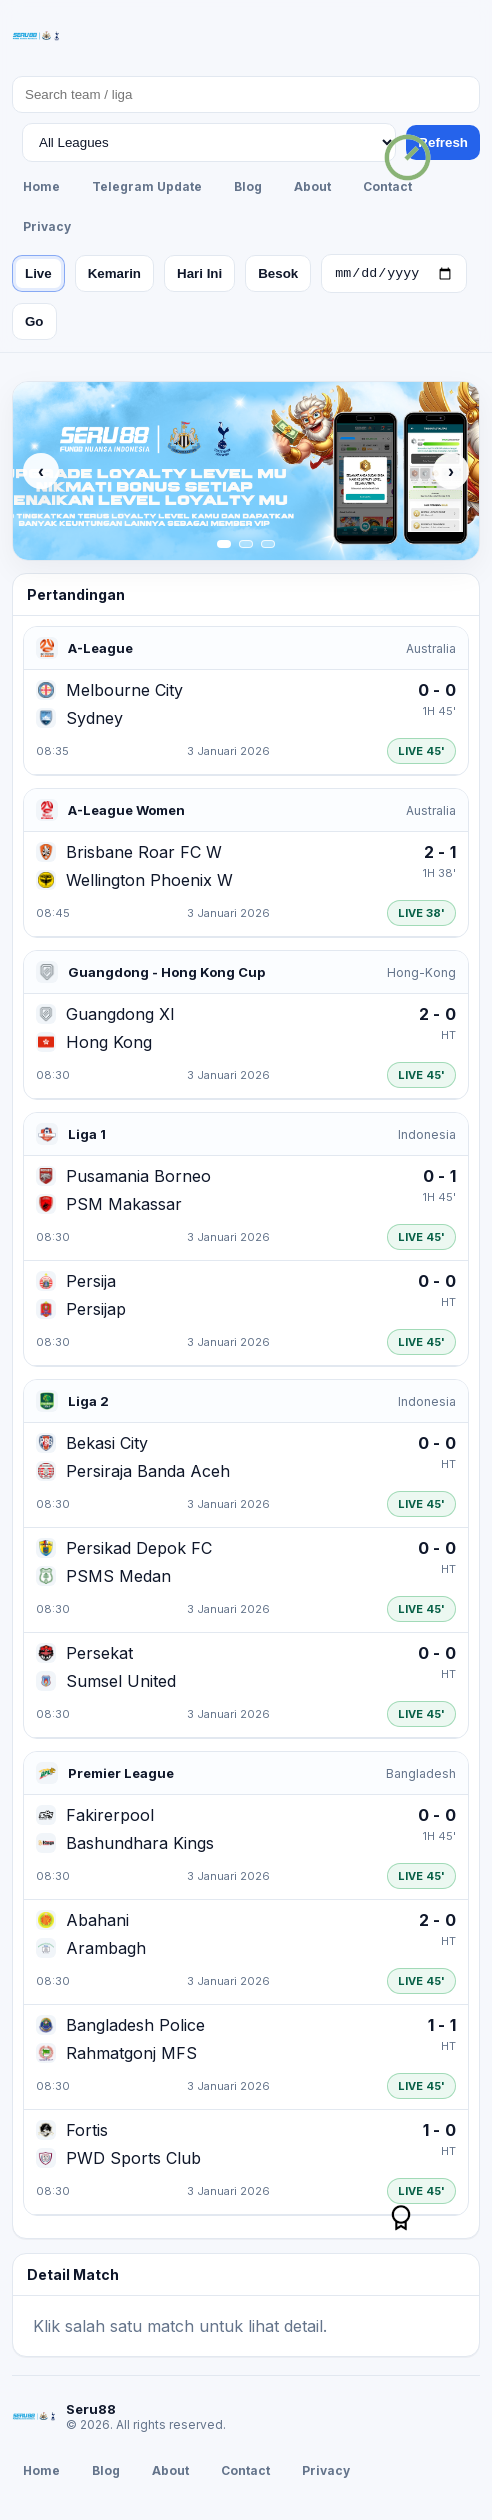 This screenshot has height=2520, width=492. Describe the element at coordinates (401, 2218) in the screenshot. I see `view achievements or awards` at that location.